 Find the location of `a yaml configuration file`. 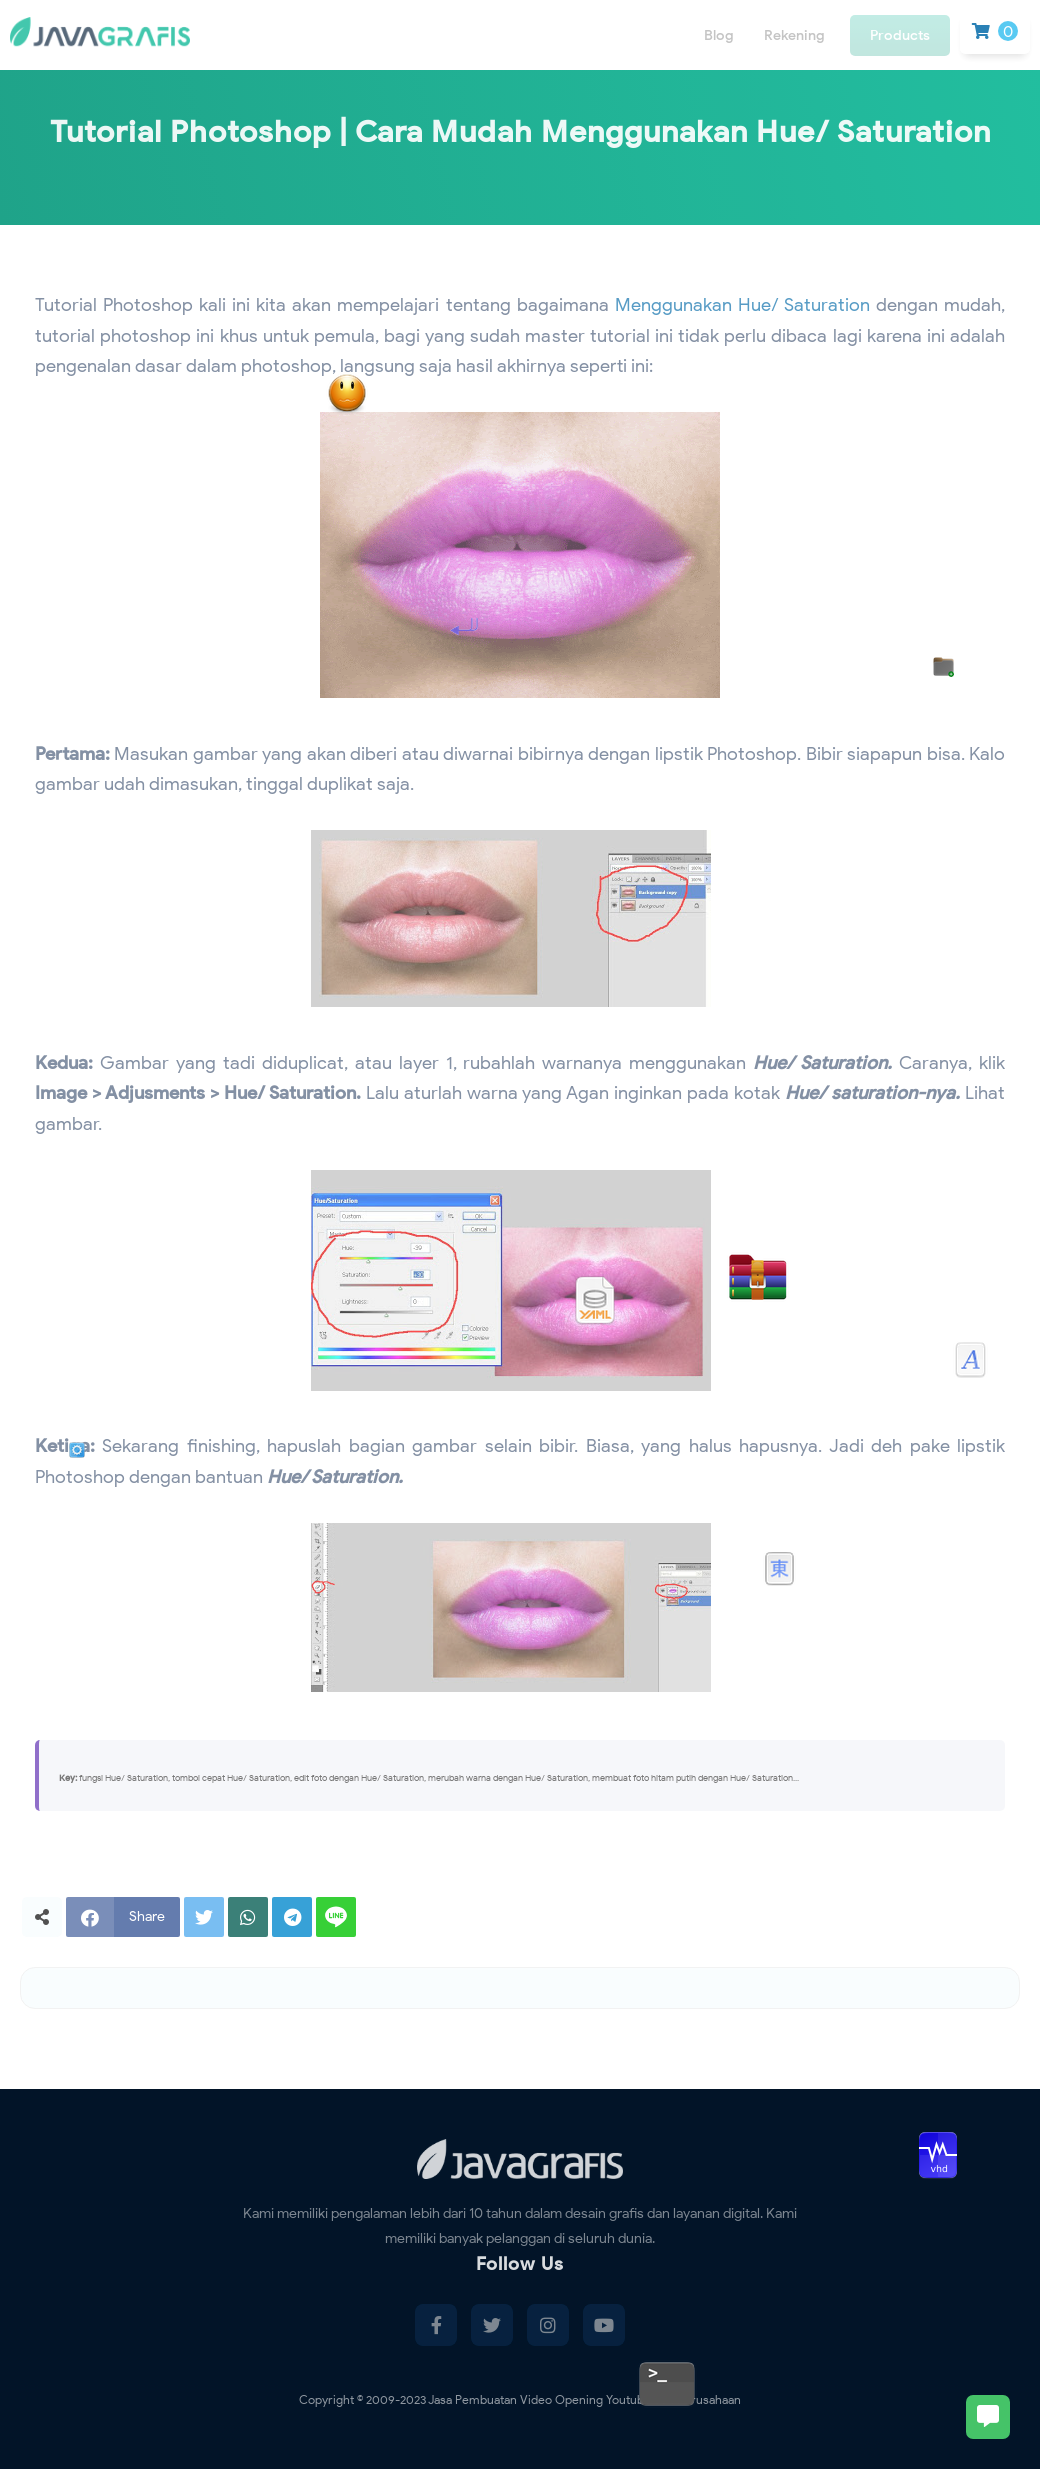

a yaml configuration file is located at coordinates (595, 1300).